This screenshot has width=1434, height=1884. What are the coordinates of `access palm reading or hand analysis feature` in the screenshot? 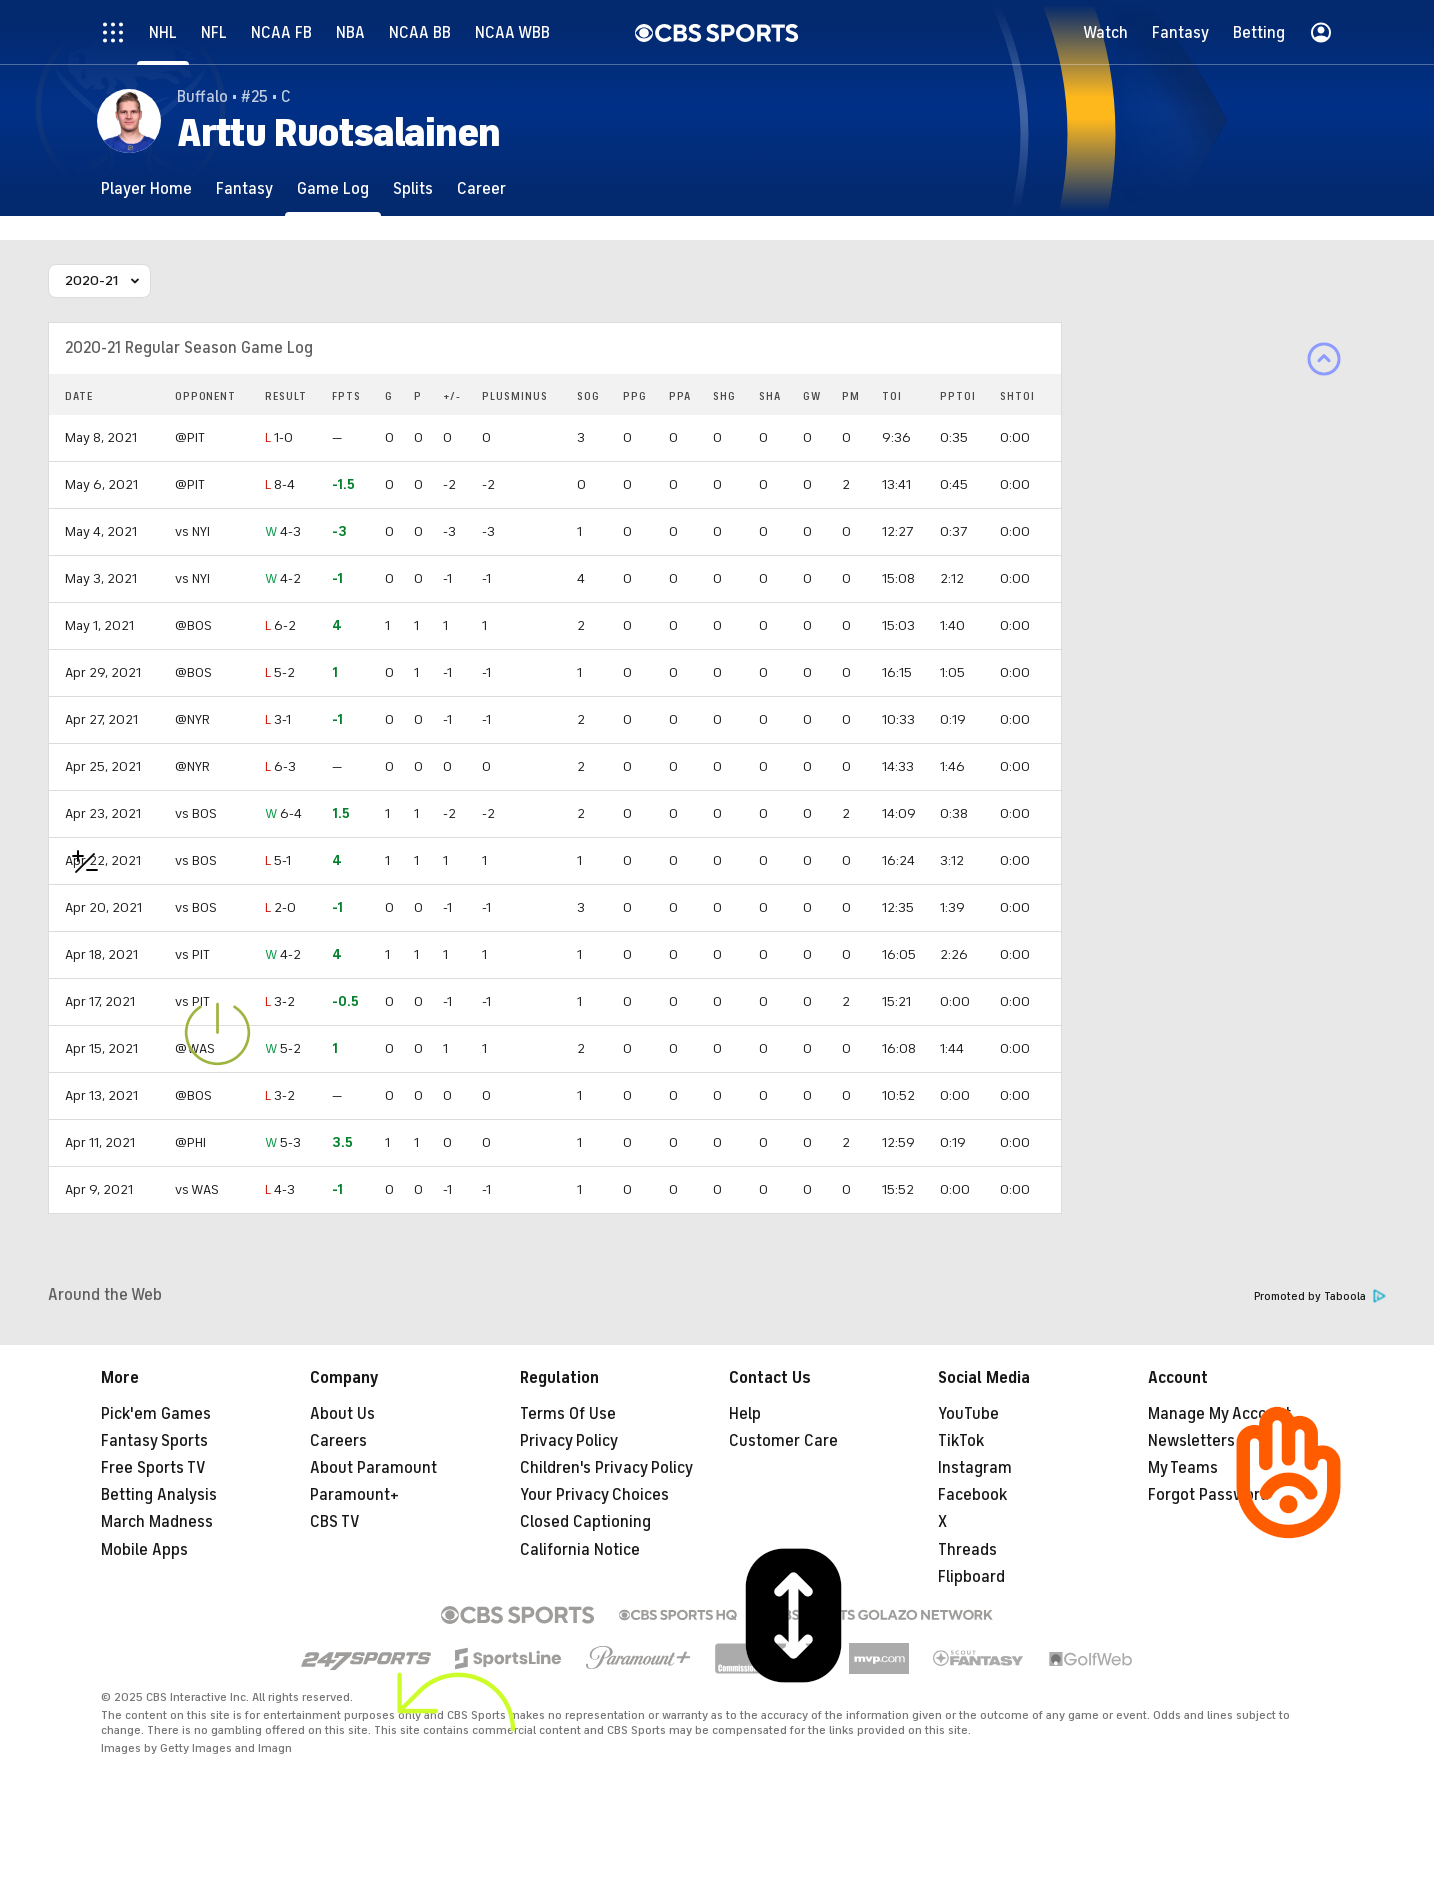 It's located at (1288, 1472).